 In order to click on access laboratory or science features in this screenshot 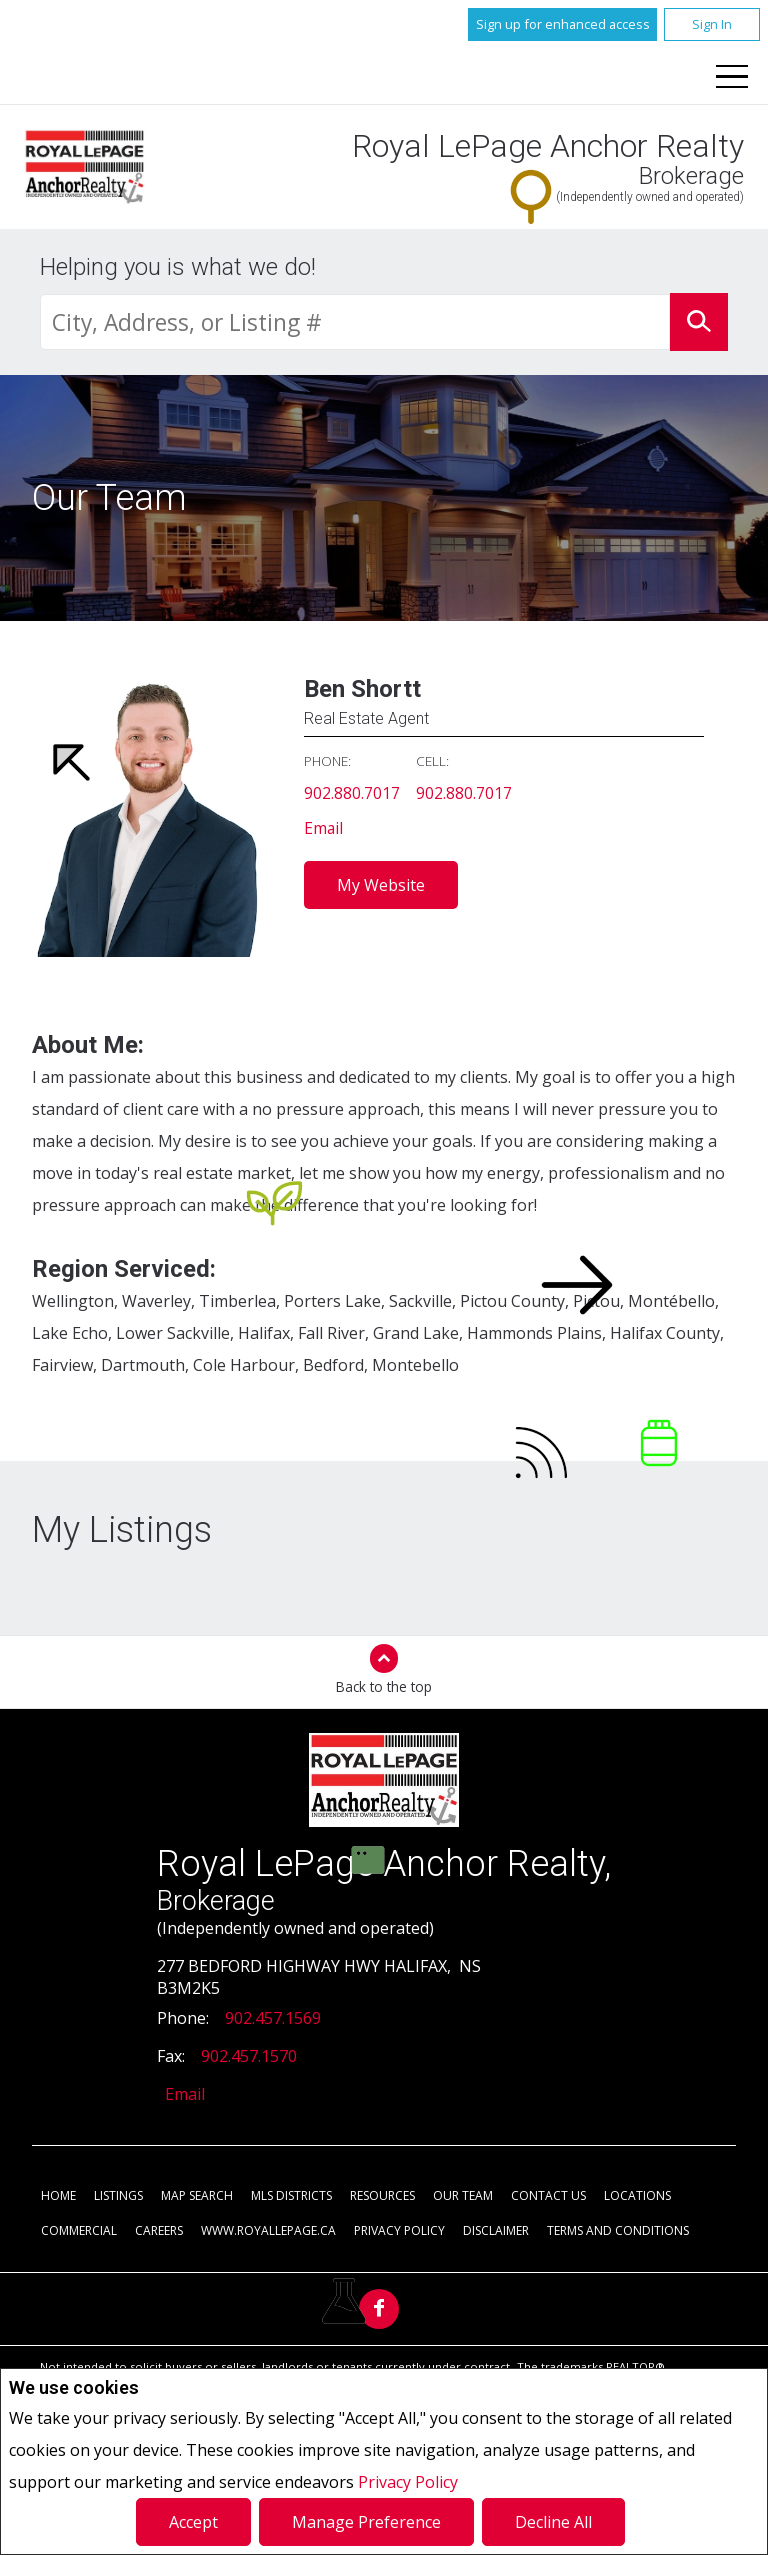, I will do `click(344, 2302)`.